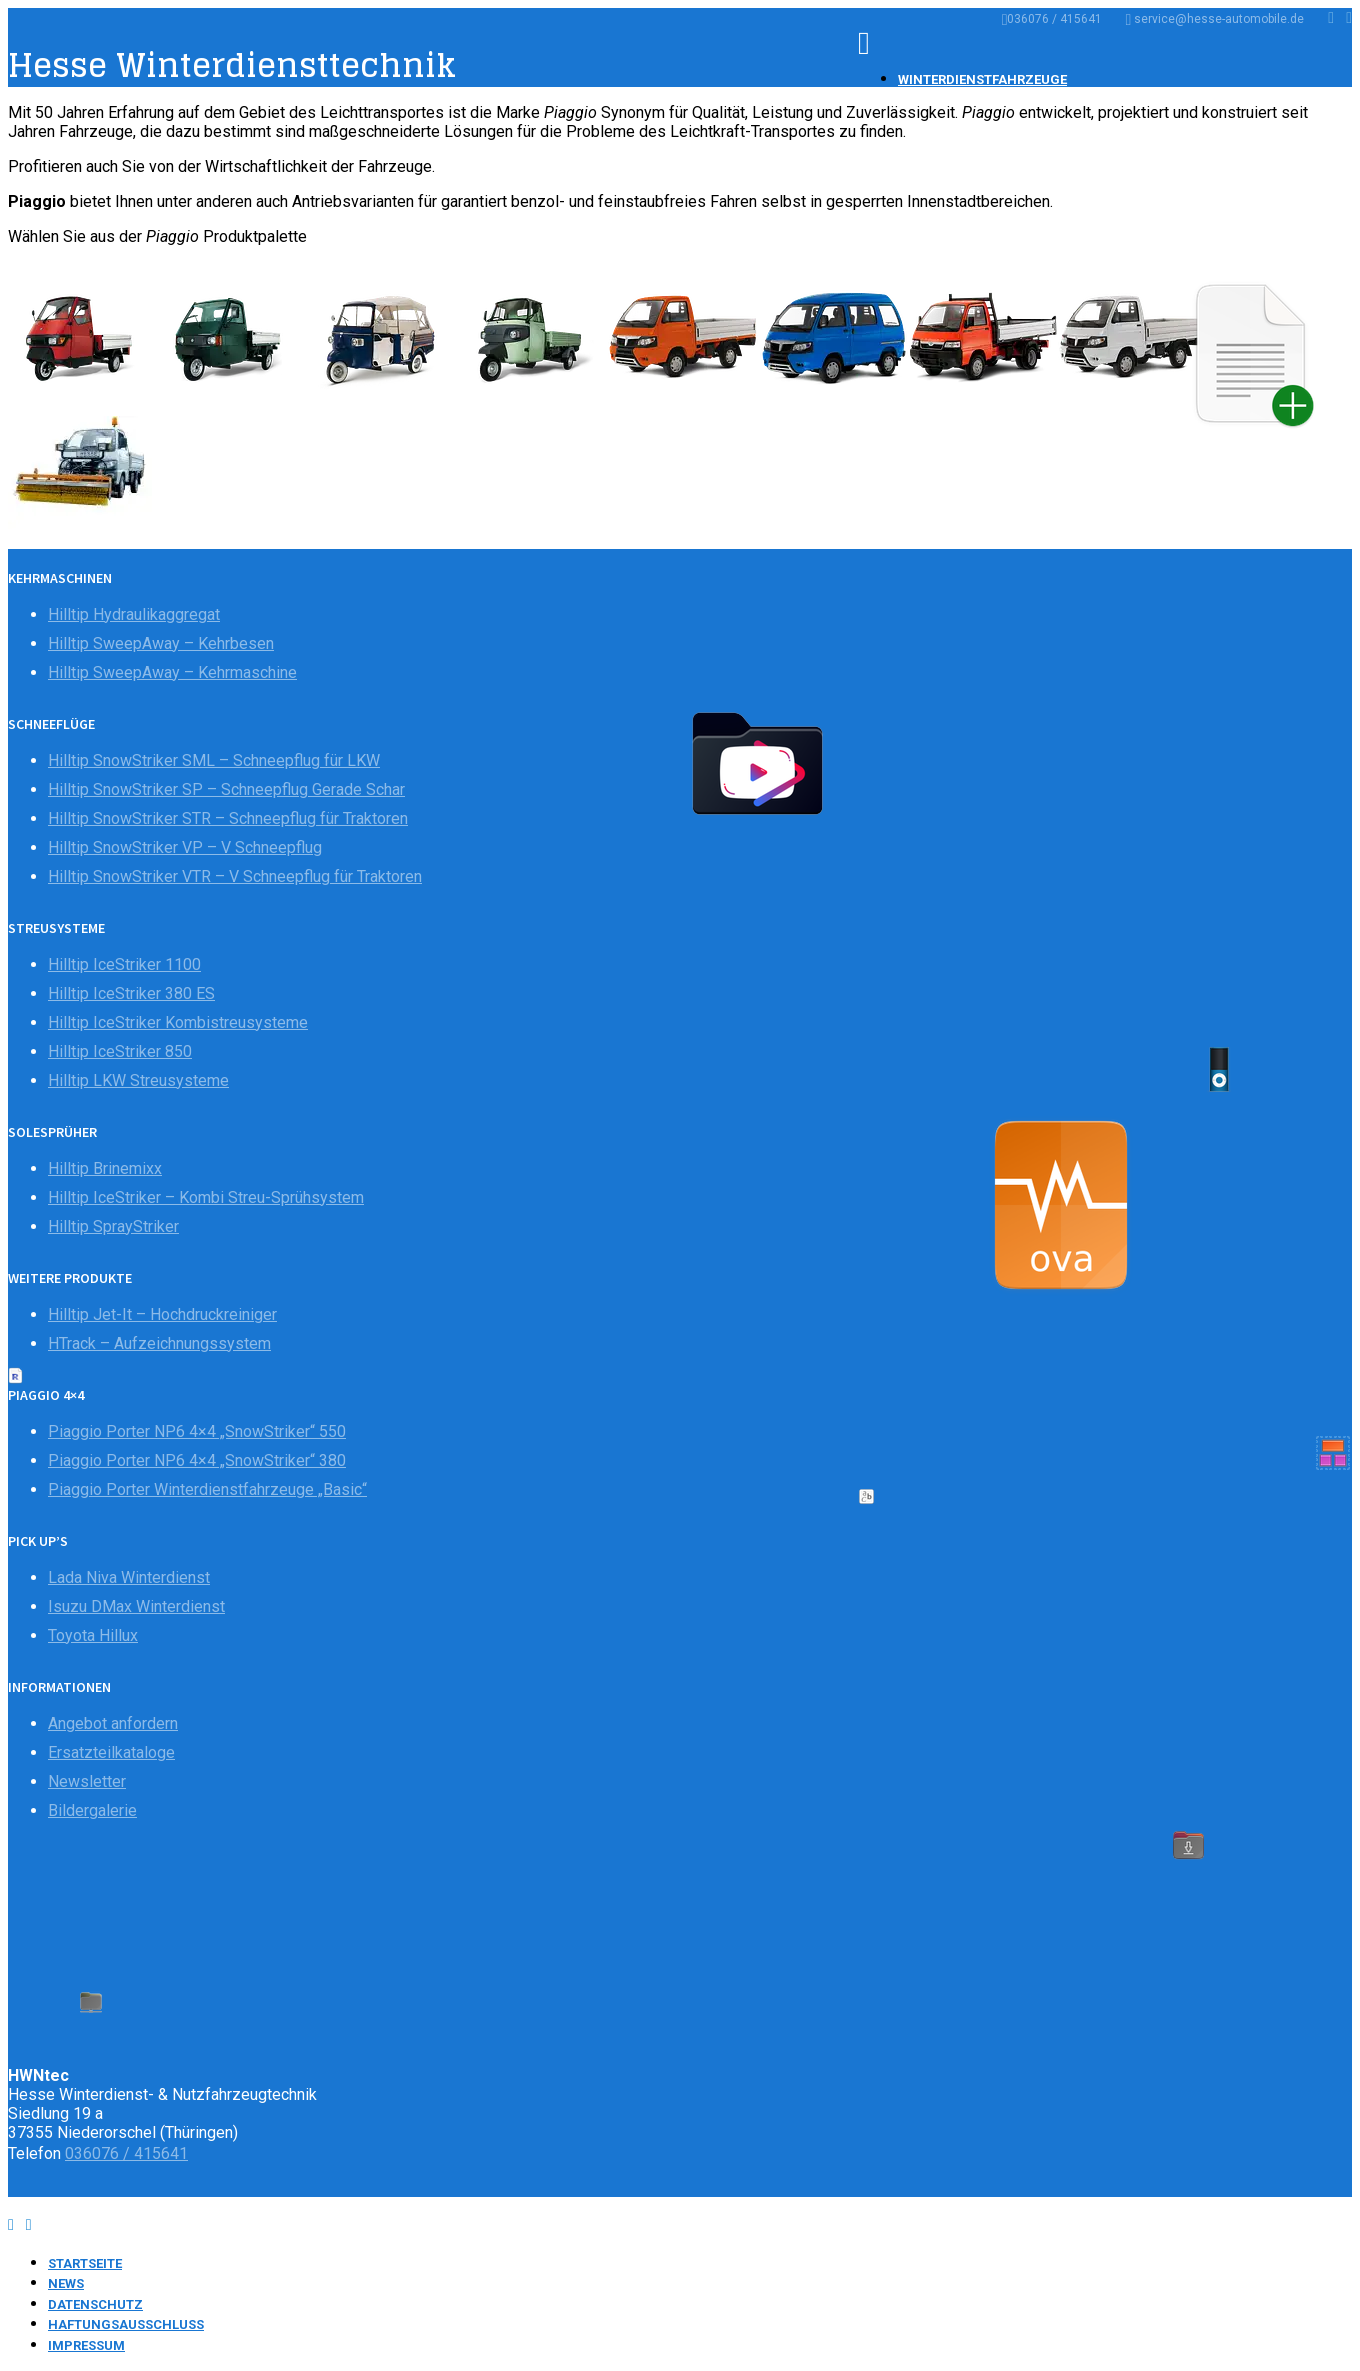 The image size is (1360, 2371). I want to click on select all items in the current view, so click(1333, 1453).